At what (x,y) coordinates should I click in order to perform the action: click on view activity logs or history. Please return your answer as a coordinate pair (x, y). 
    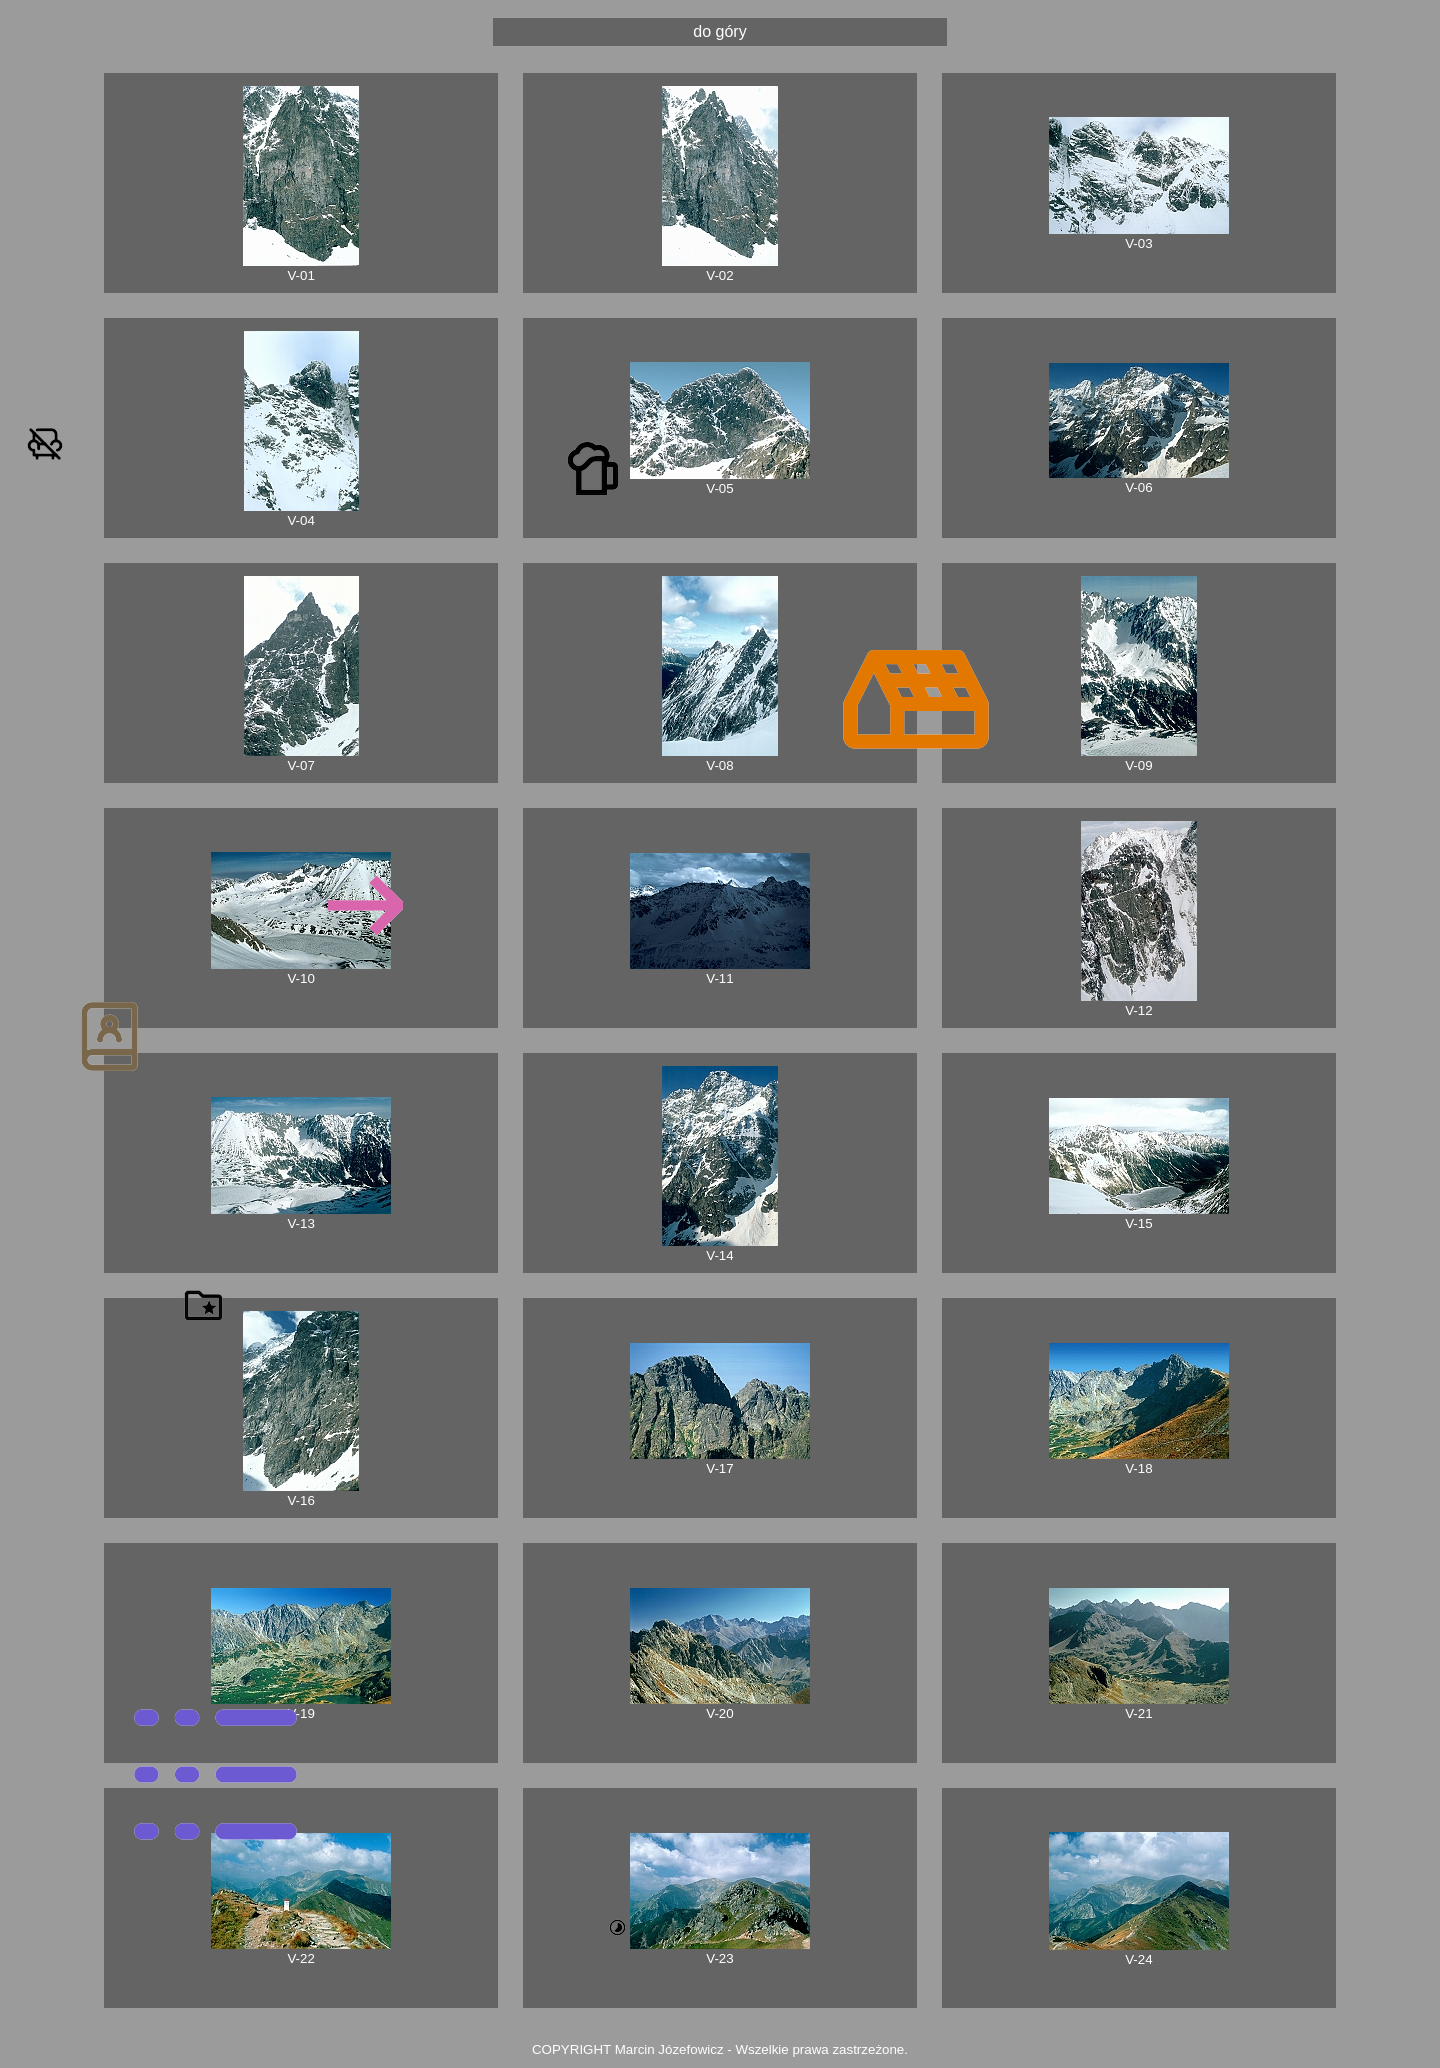
    Looking at the image, I should click on (215, 1774).